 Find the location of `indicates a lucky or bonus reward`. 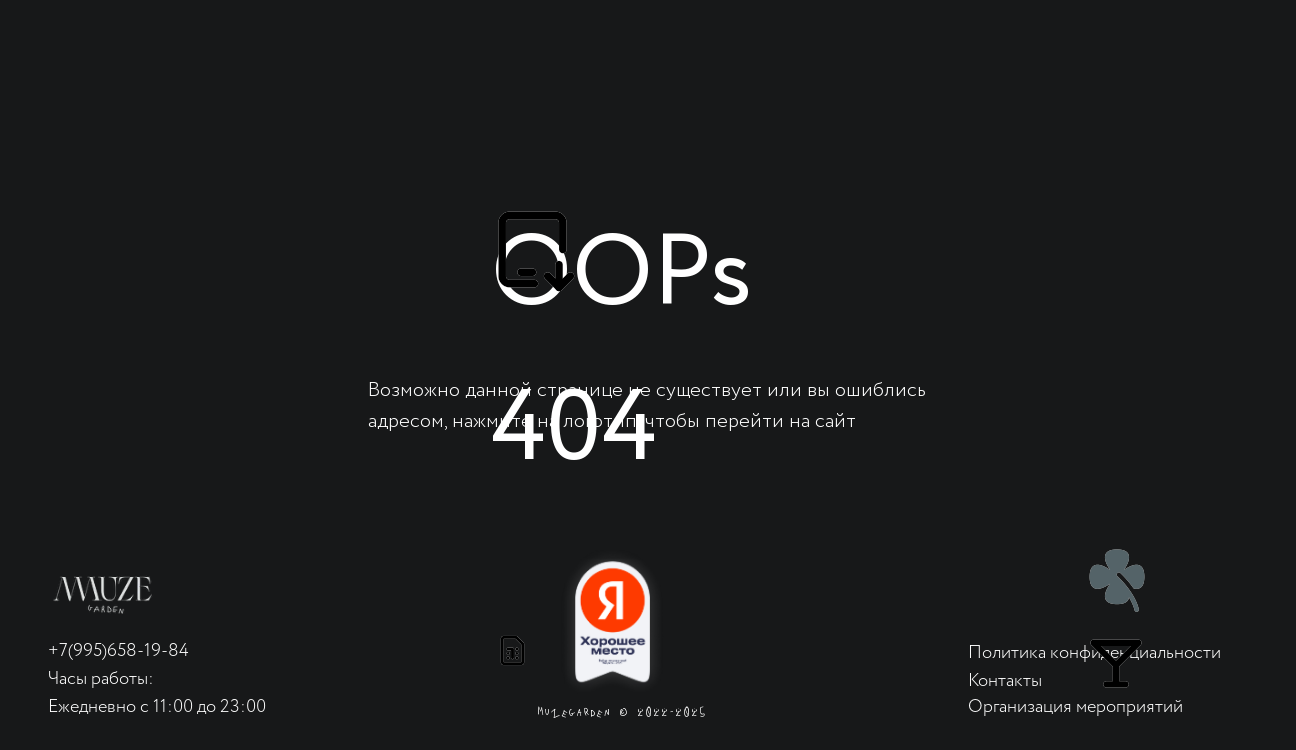

indicates a lucky or bonus reward is located at coordinates (1117, 579).